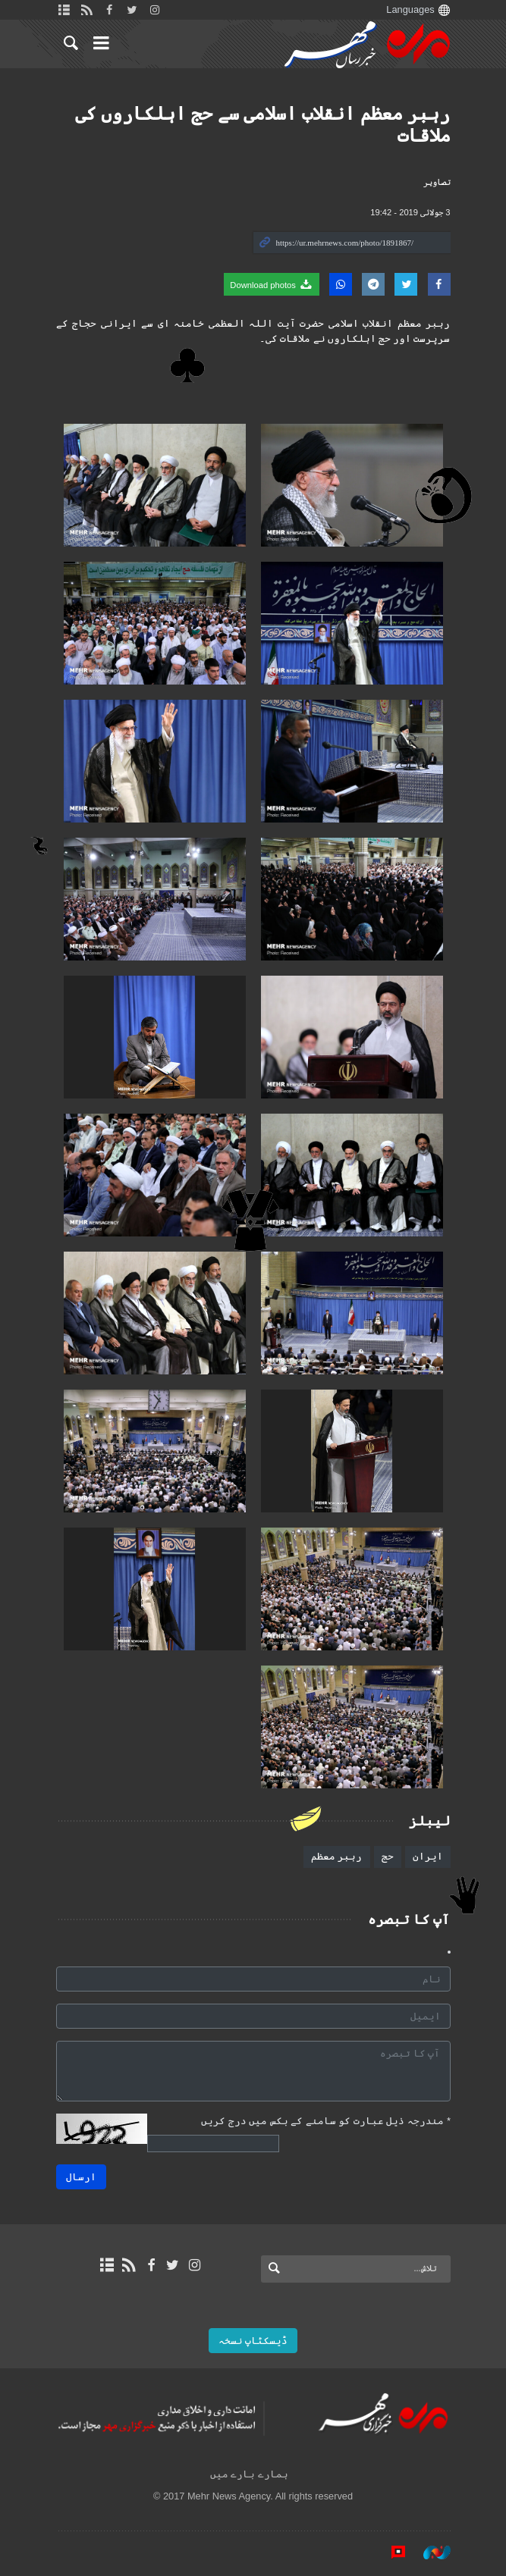  Describe the element at coordinates (443, 495) in the screenshot. I see `indicates theft or pickpocketing in a game` at that location.